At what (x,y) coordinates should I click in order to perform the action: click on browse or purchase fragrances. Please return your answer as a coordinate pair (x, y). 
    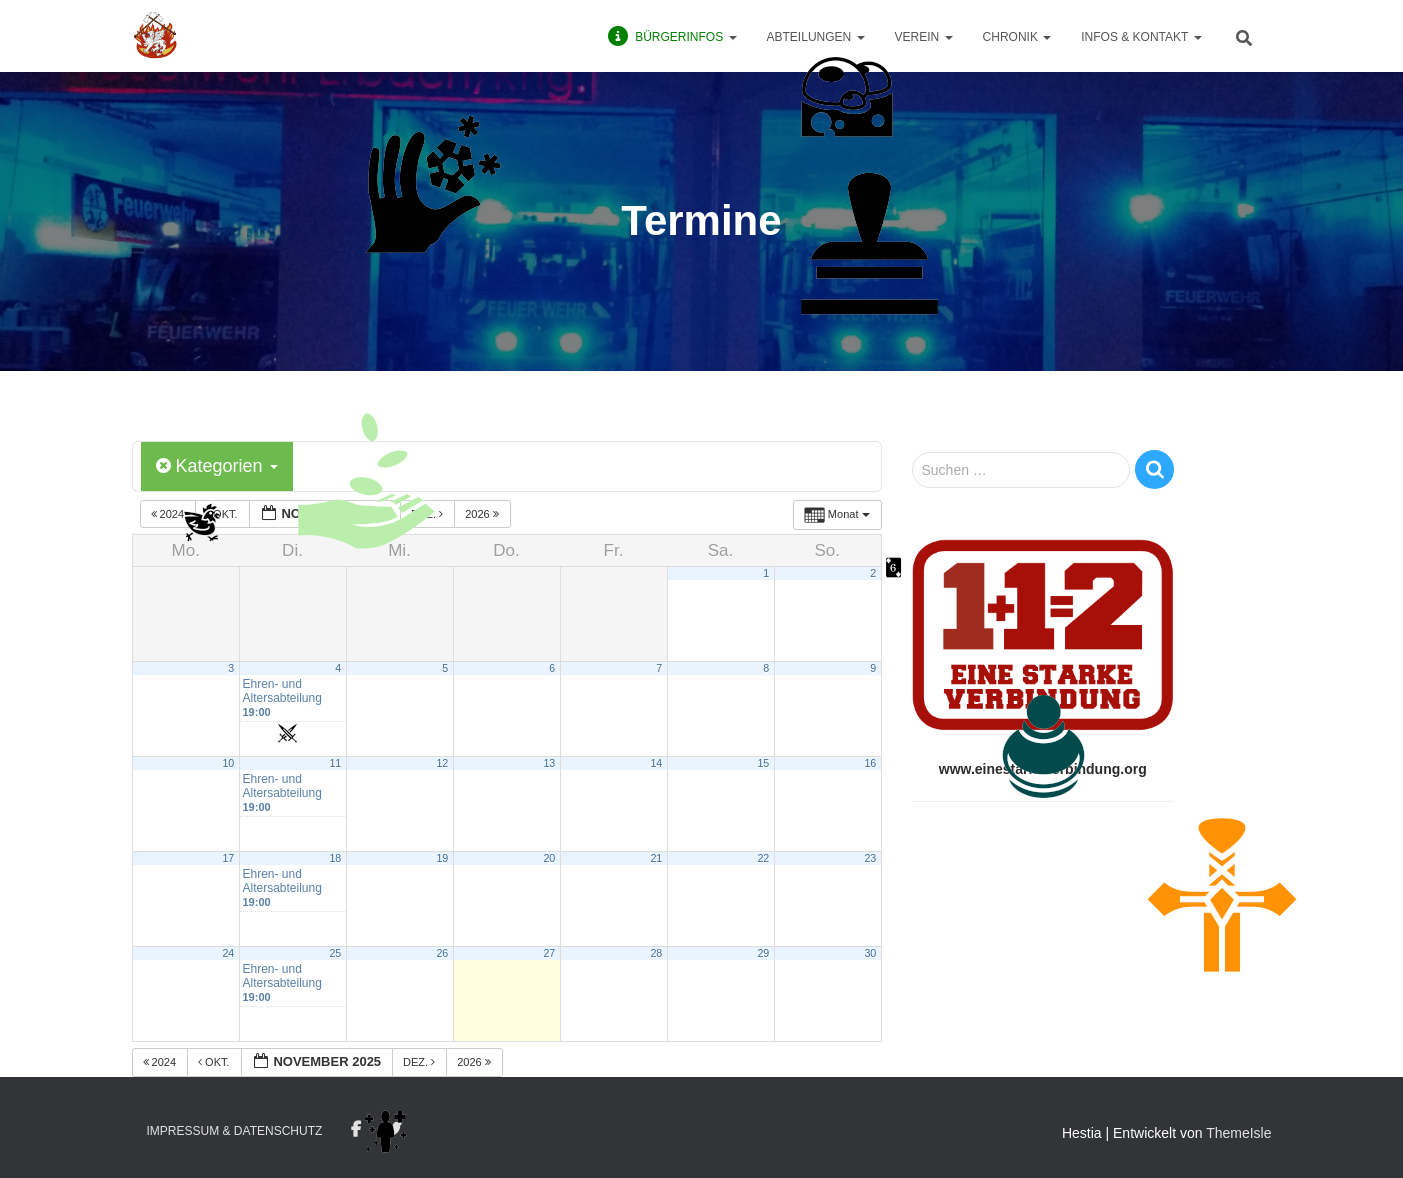
    Looking at the image, I should click on (1043, 746).